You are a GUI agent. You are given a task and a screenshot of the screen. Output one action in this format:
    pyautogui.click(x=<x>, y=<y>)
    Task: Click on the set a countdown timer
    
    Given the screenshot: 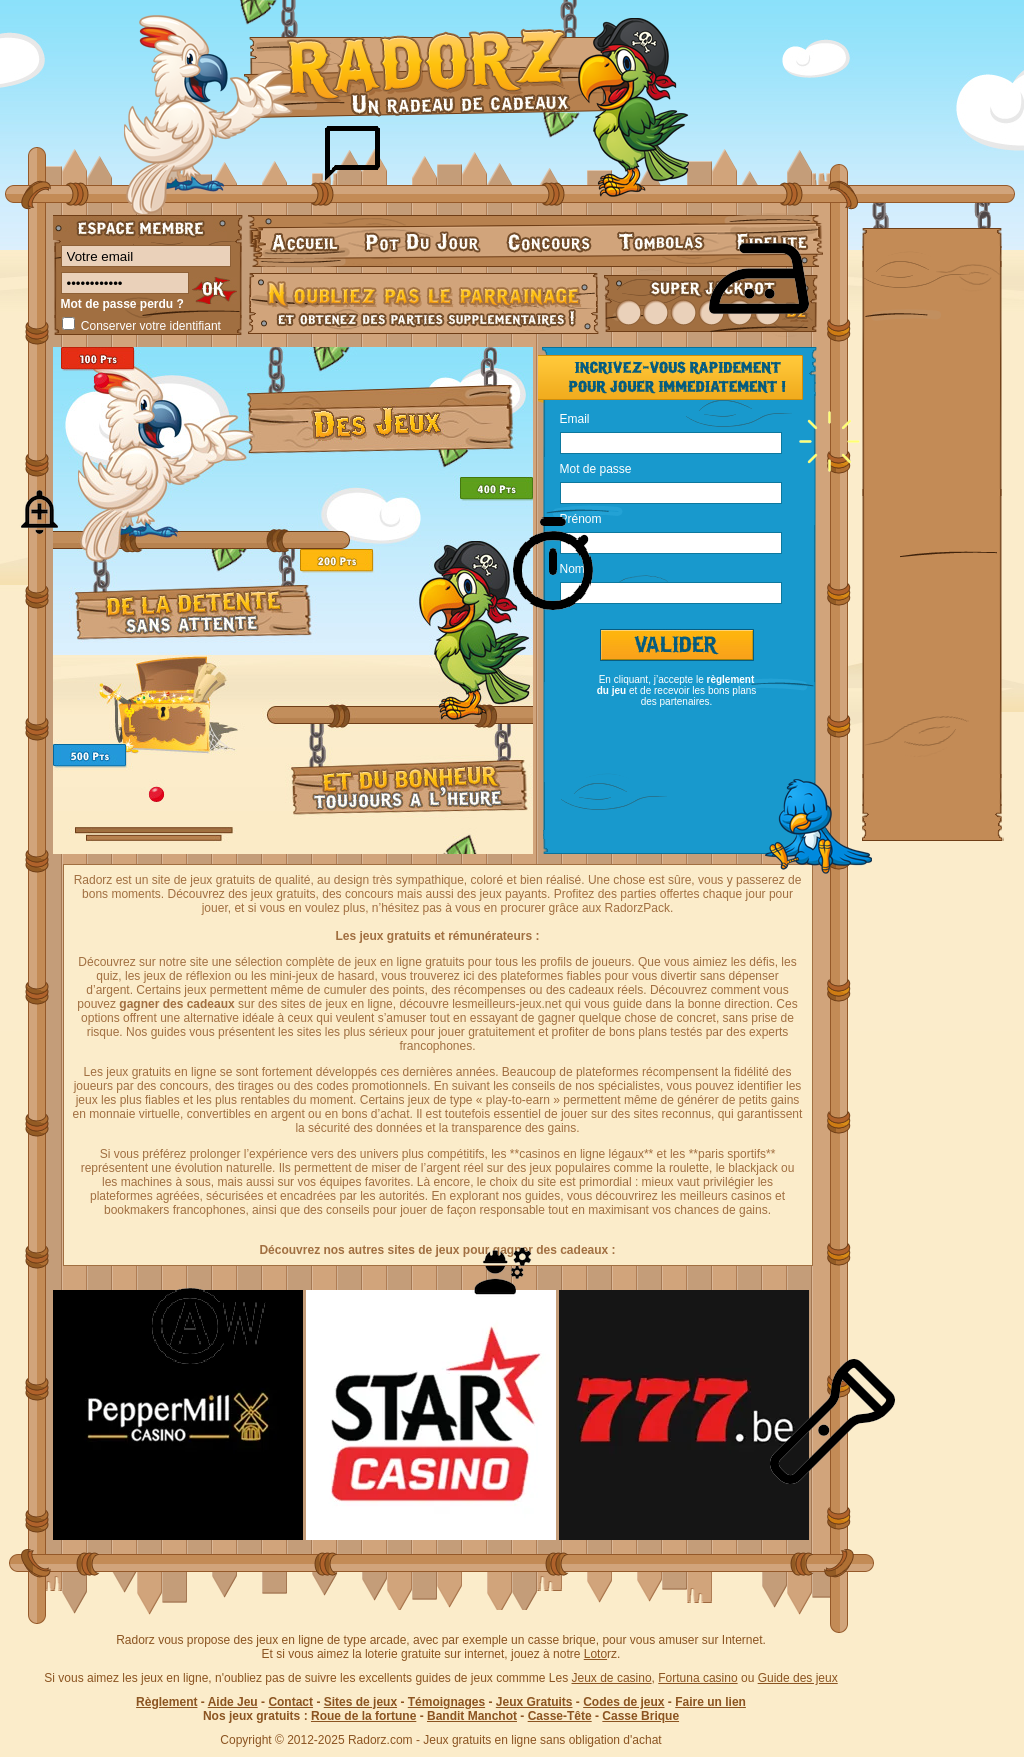 What is the action you would take?
    pyautogui.click(x=553, y=566)
    